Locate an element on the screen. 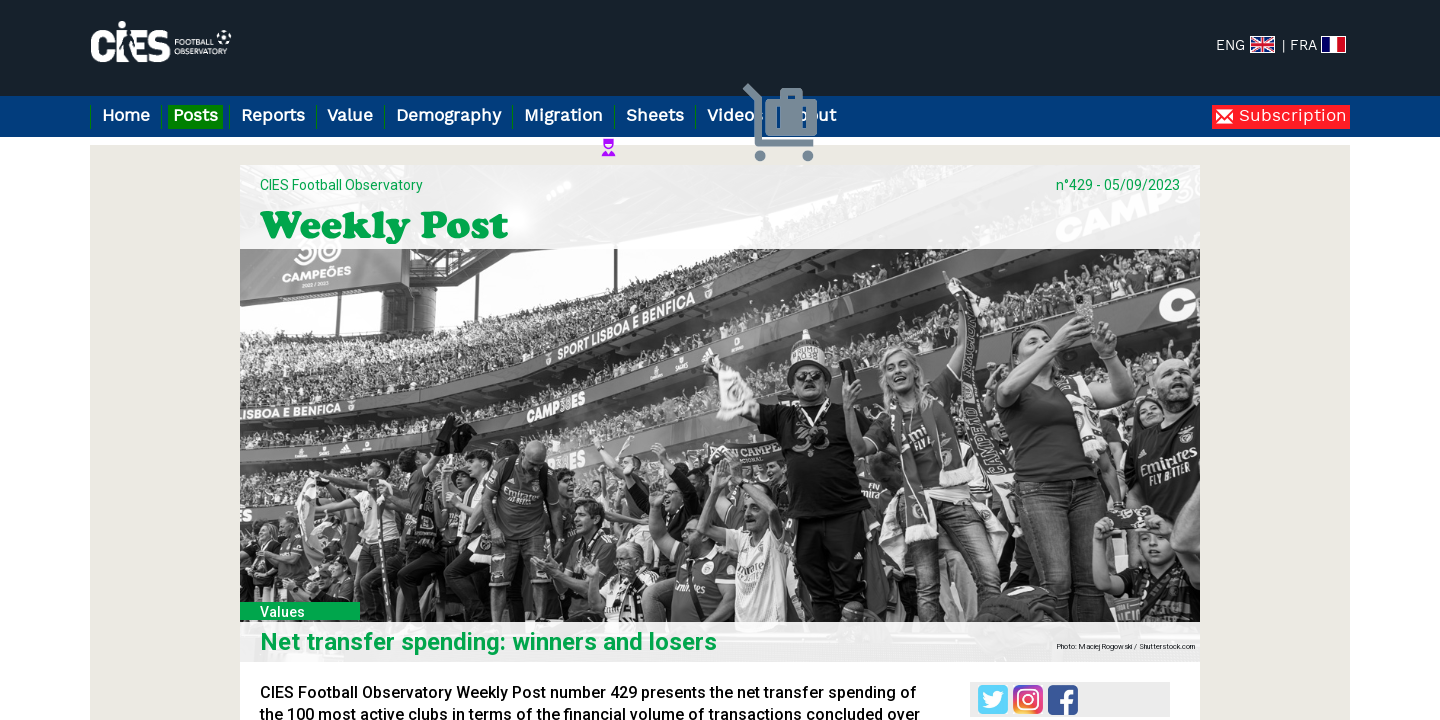 The height and width of the screenshot is (720, 1440). access nursing or healthcare staff services is located at coordinates (608, 147).